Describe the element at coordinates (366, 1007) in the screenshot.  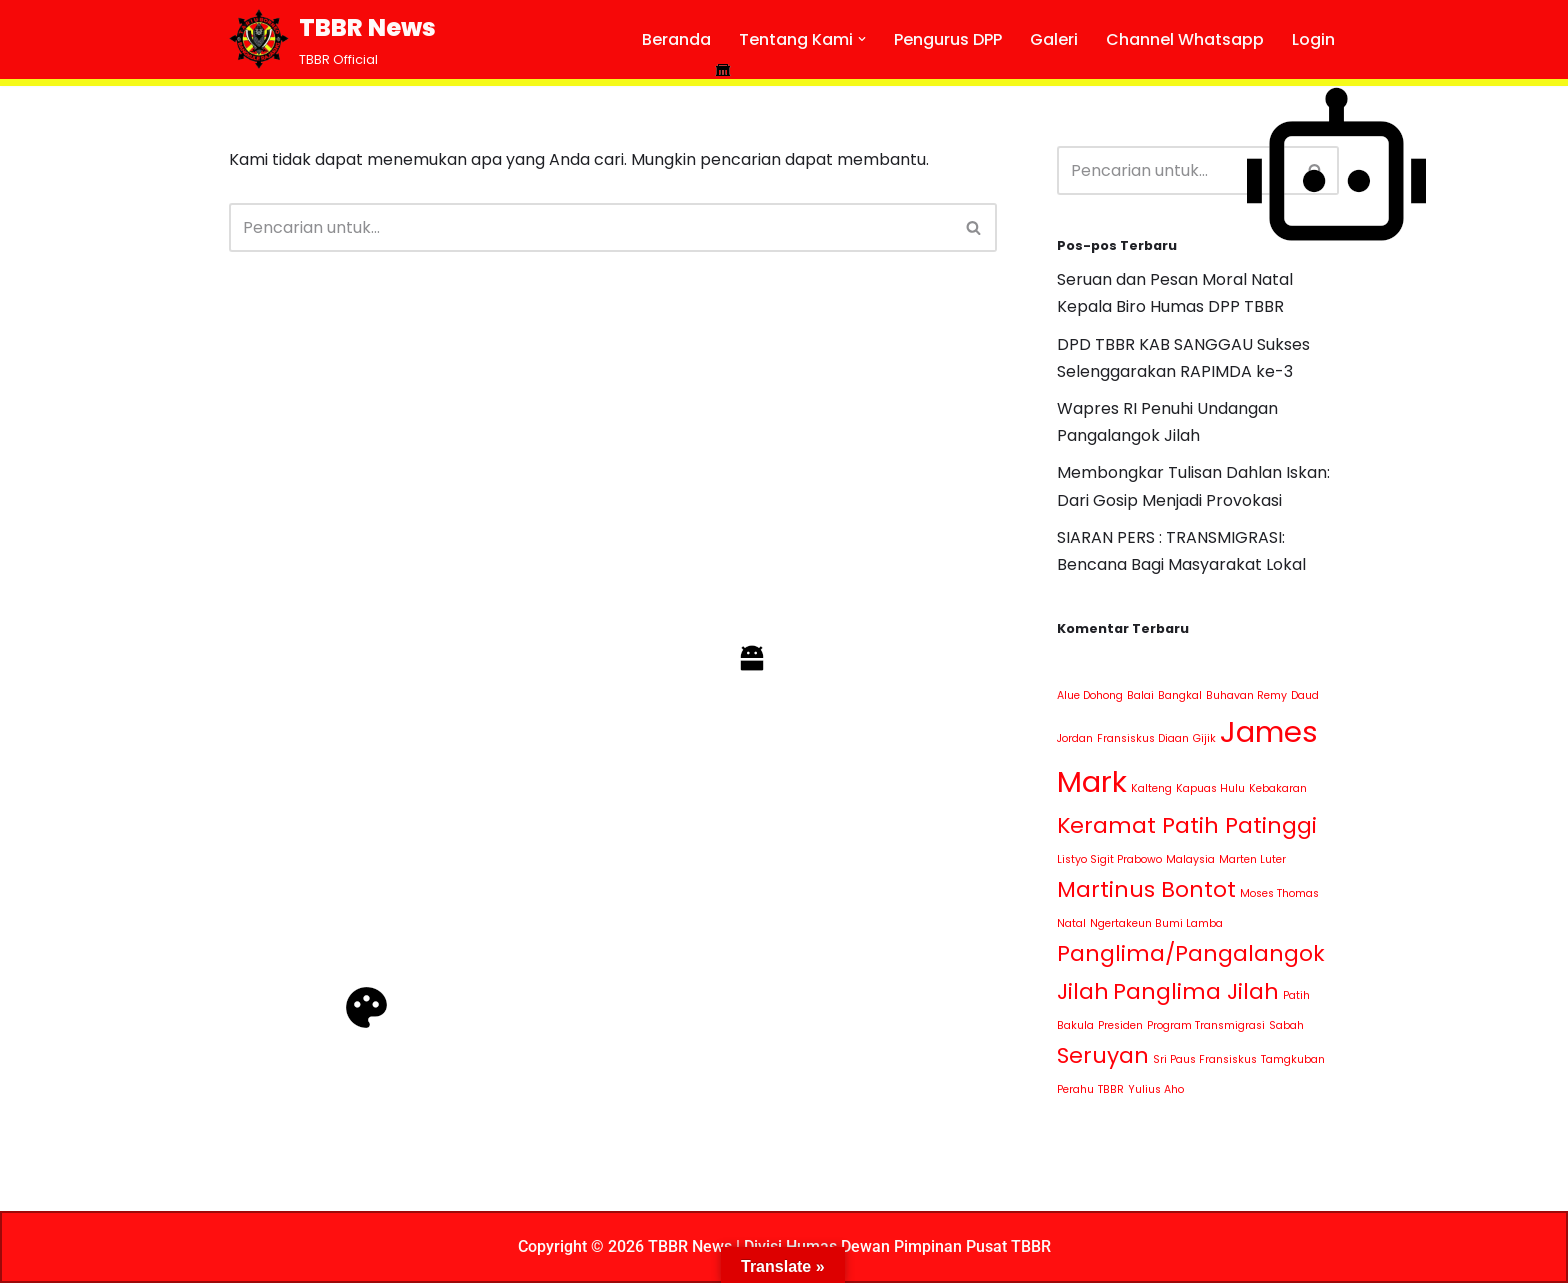
I see `access color or theme customization options` at that location.